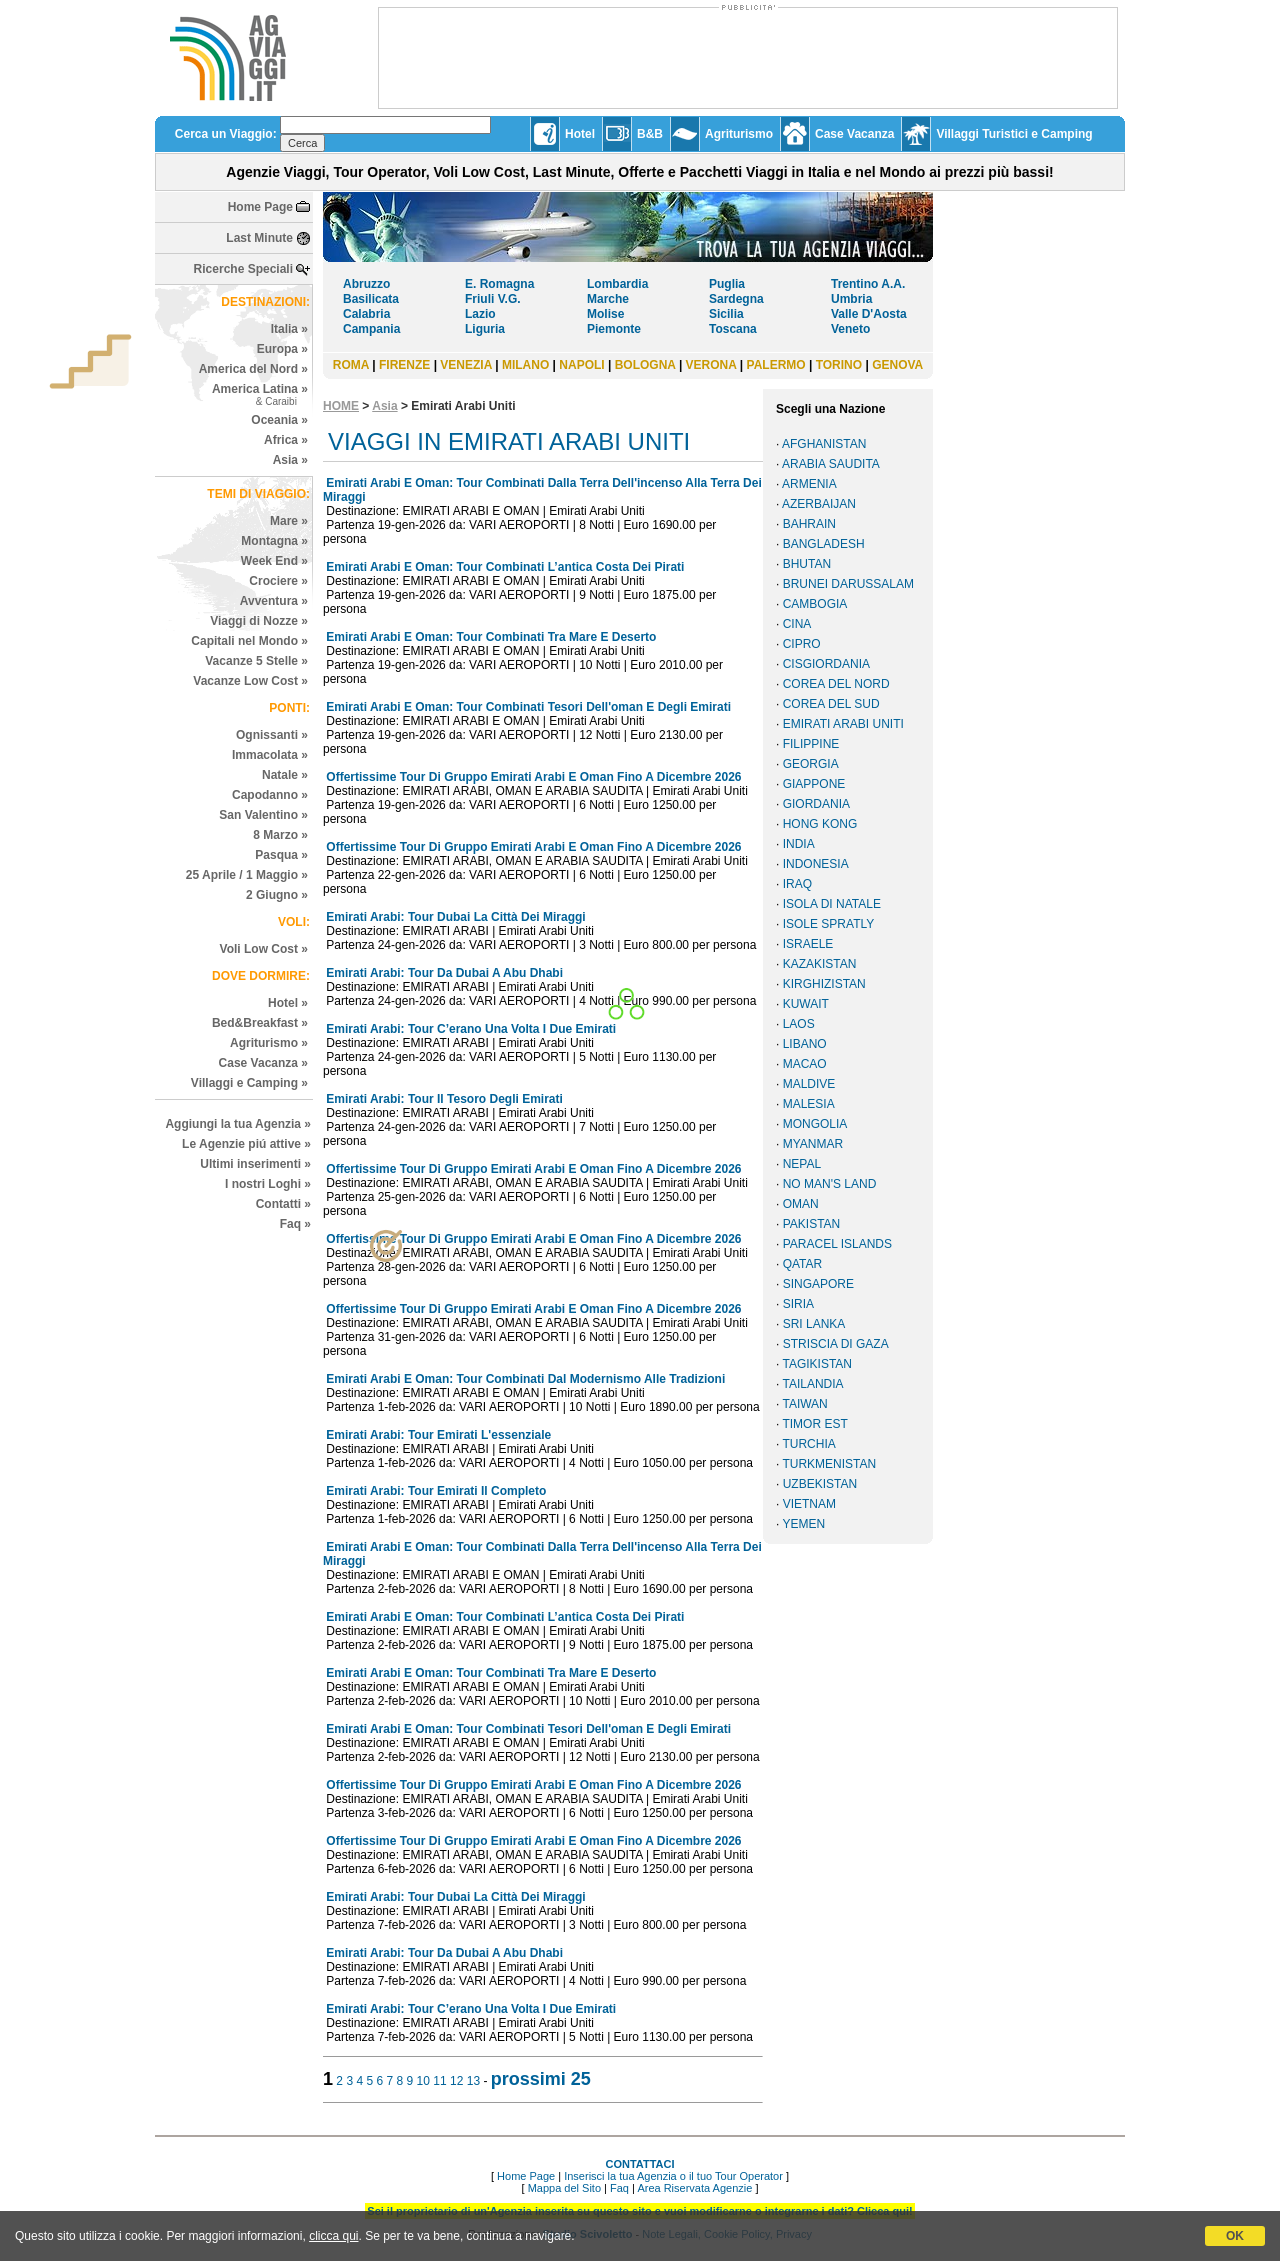 This screenshot has height=2261, width=1280. I want to click on set a goal or target, so click(386, 1246).